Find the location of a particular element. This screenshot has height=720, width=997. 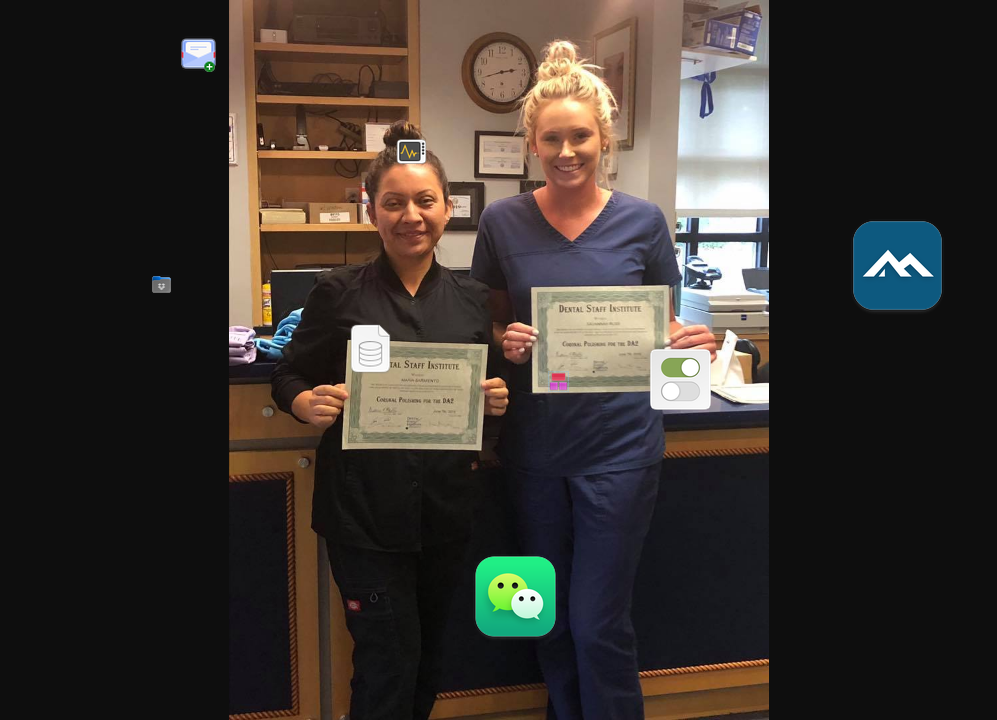

open WeChat messaging app is located at coordinates (515, 596).